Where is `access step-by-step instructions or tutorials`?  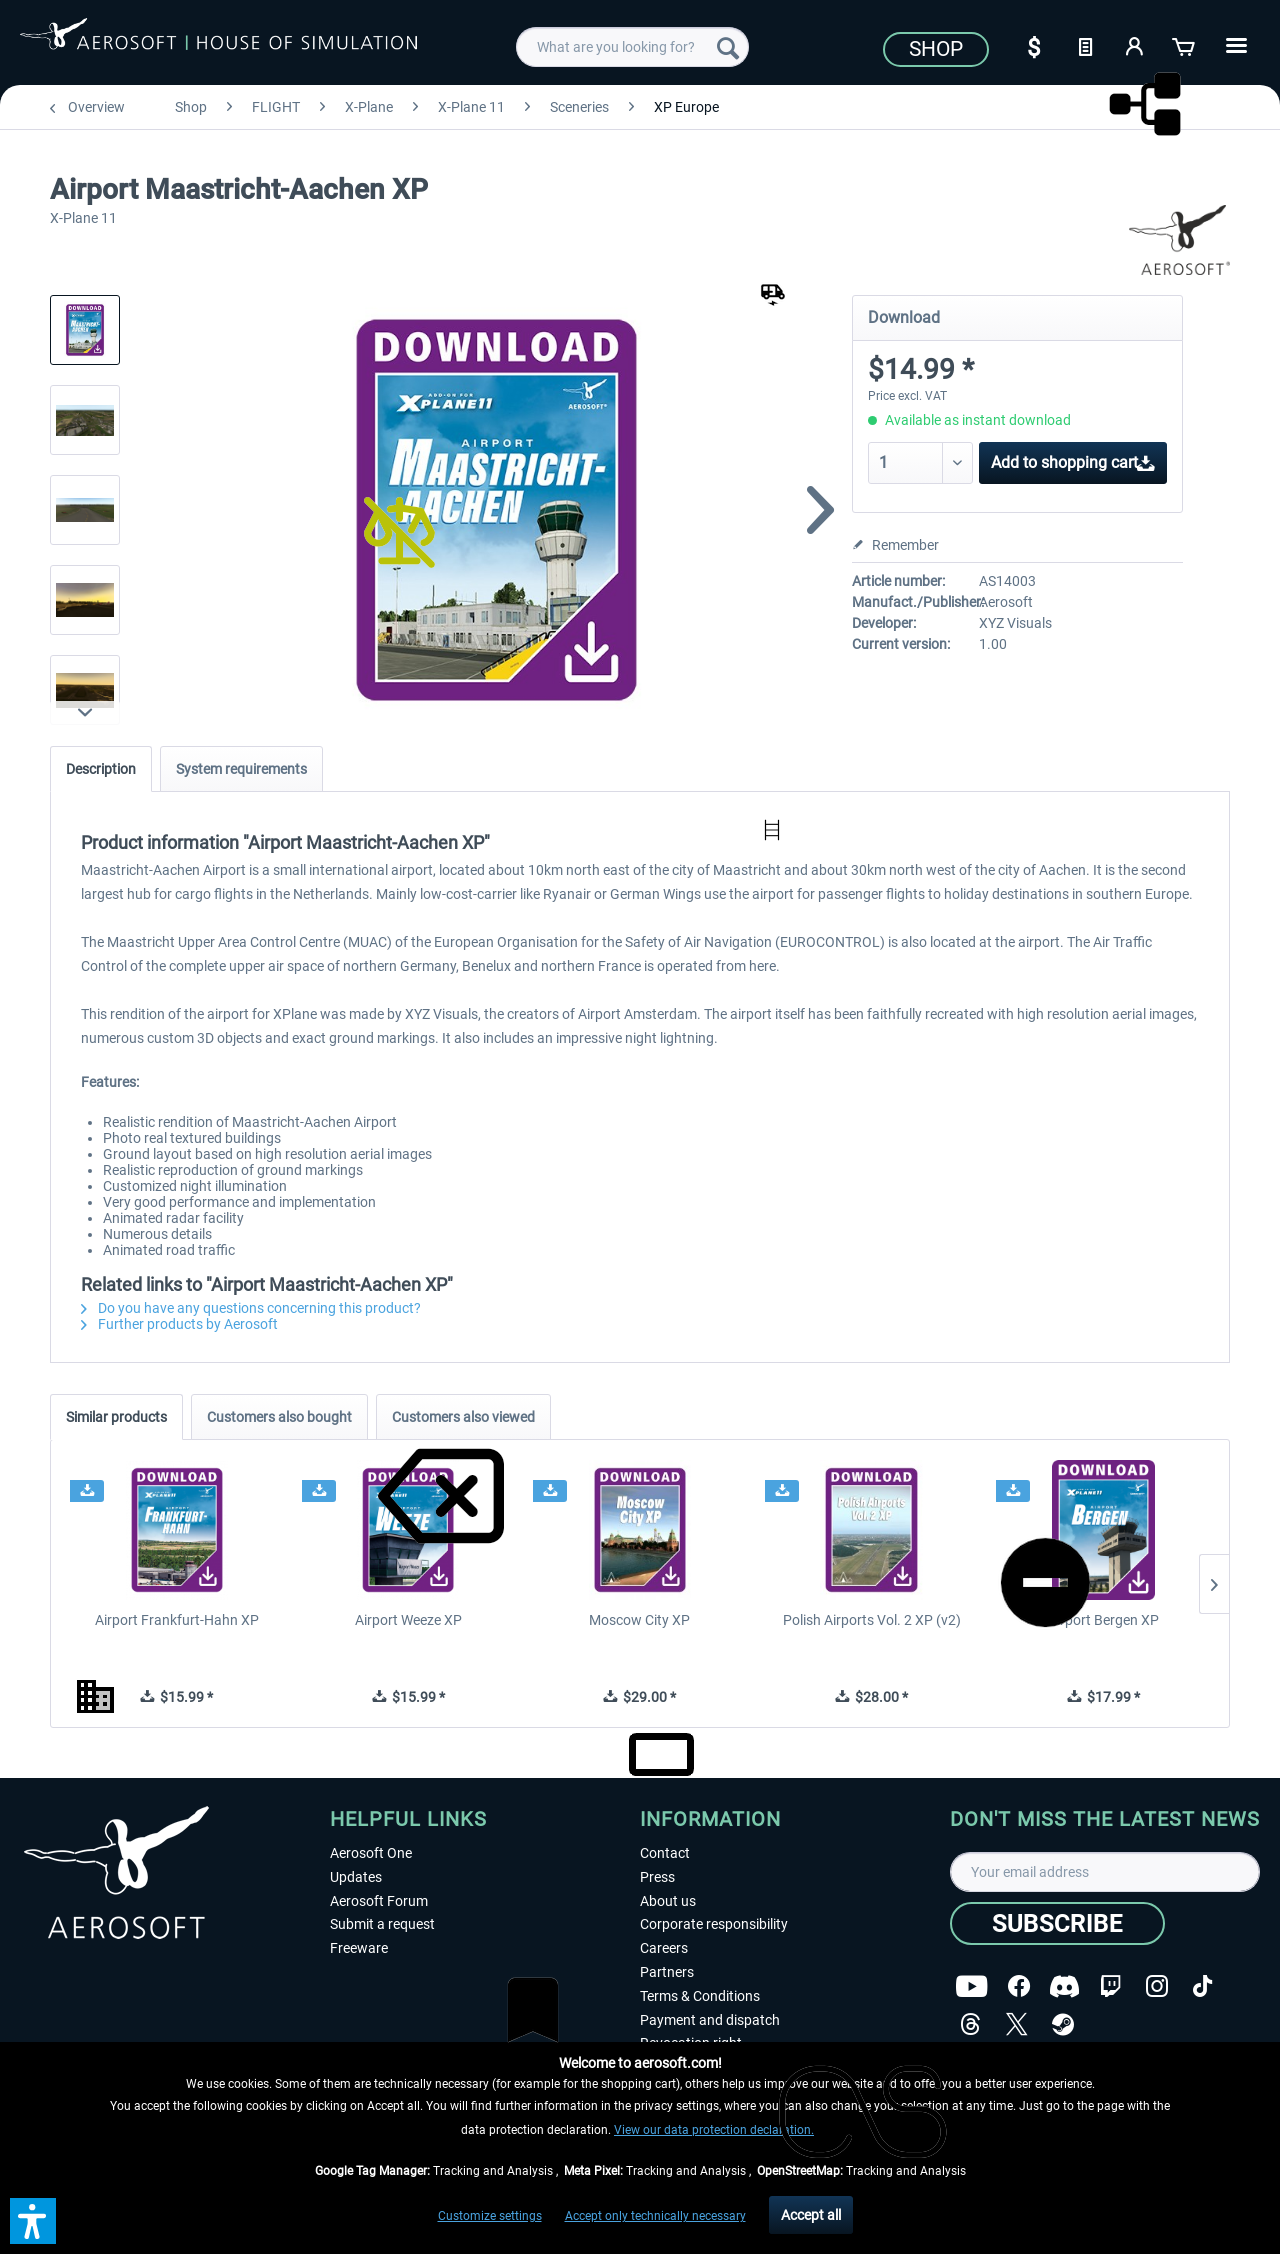
access step-by-step instructions or tutorials is located at coordinates (772, 830).